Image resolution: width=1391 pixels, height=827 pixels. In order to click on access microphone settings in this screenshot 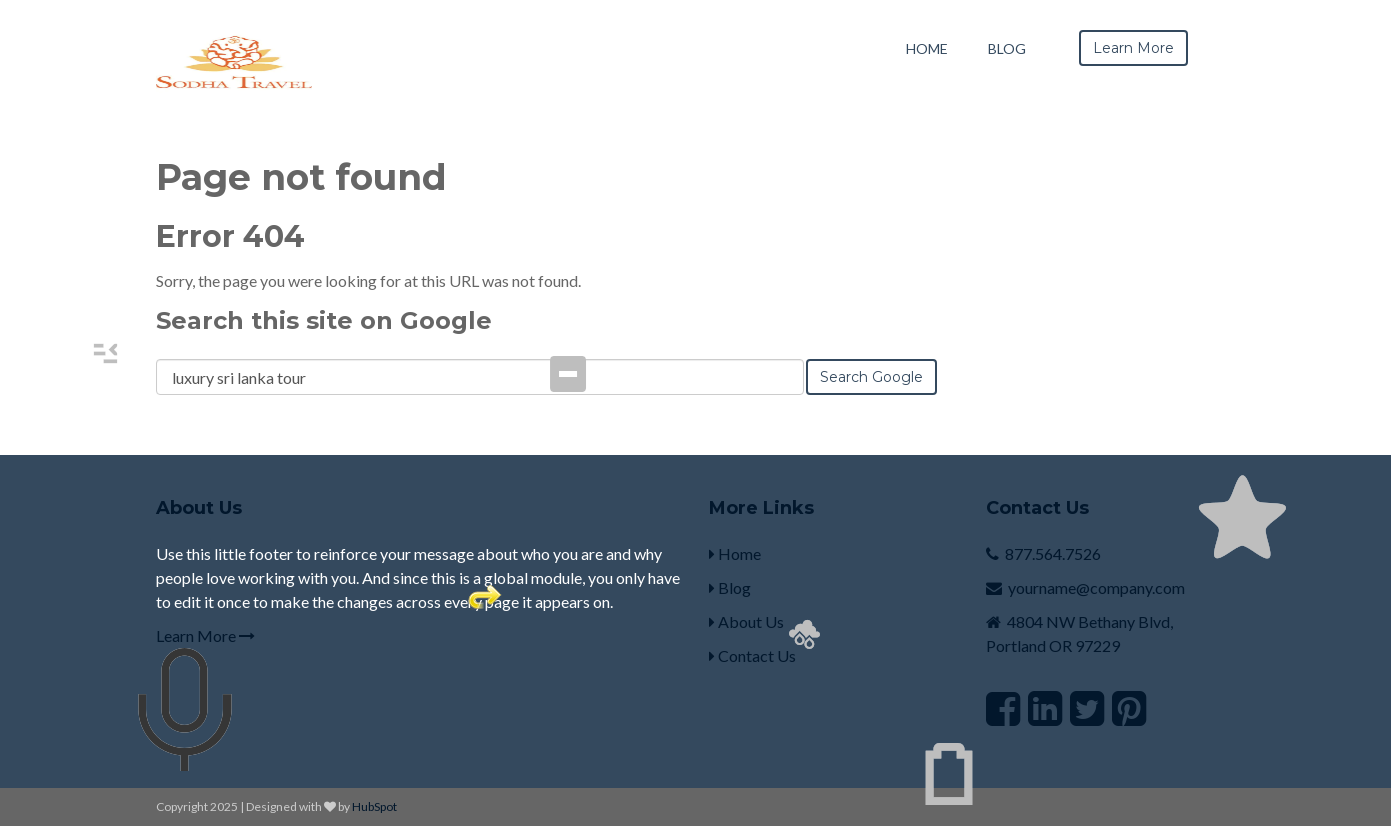, I will do `click(184, 709)`.